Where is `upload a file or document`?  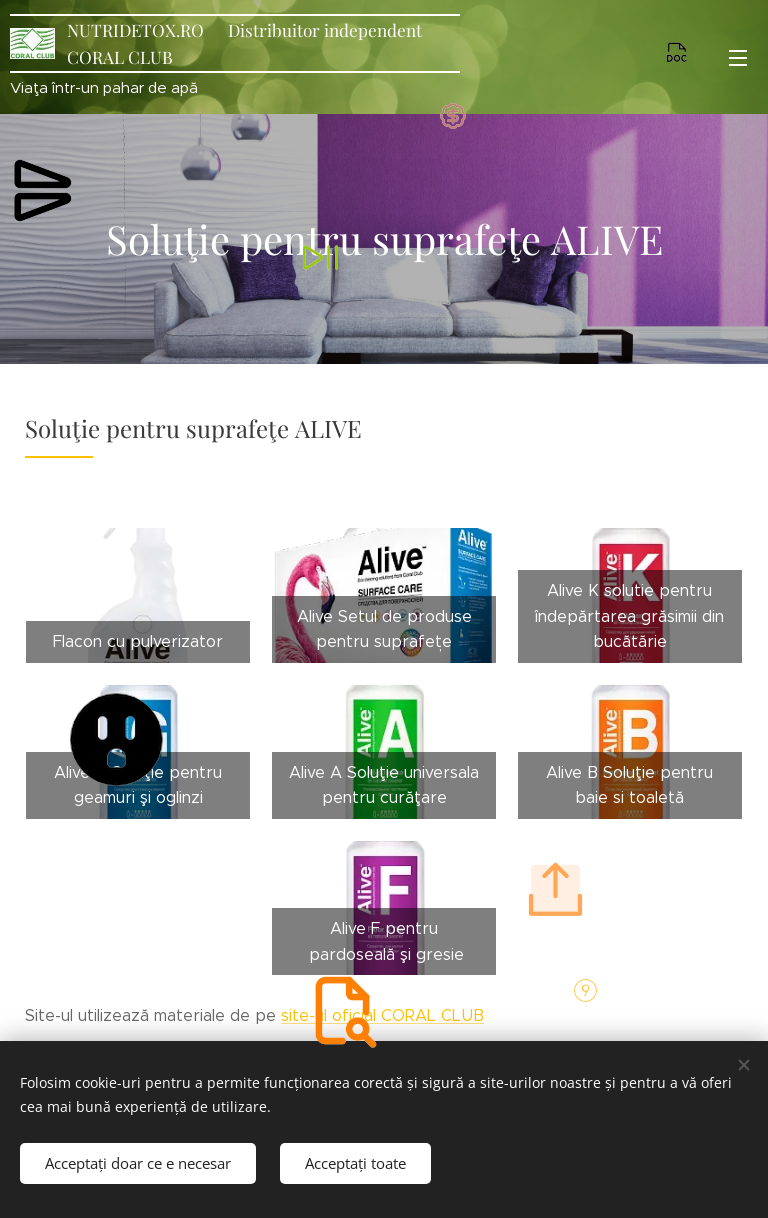 upload a file or document is located at coordinates (555, 891).